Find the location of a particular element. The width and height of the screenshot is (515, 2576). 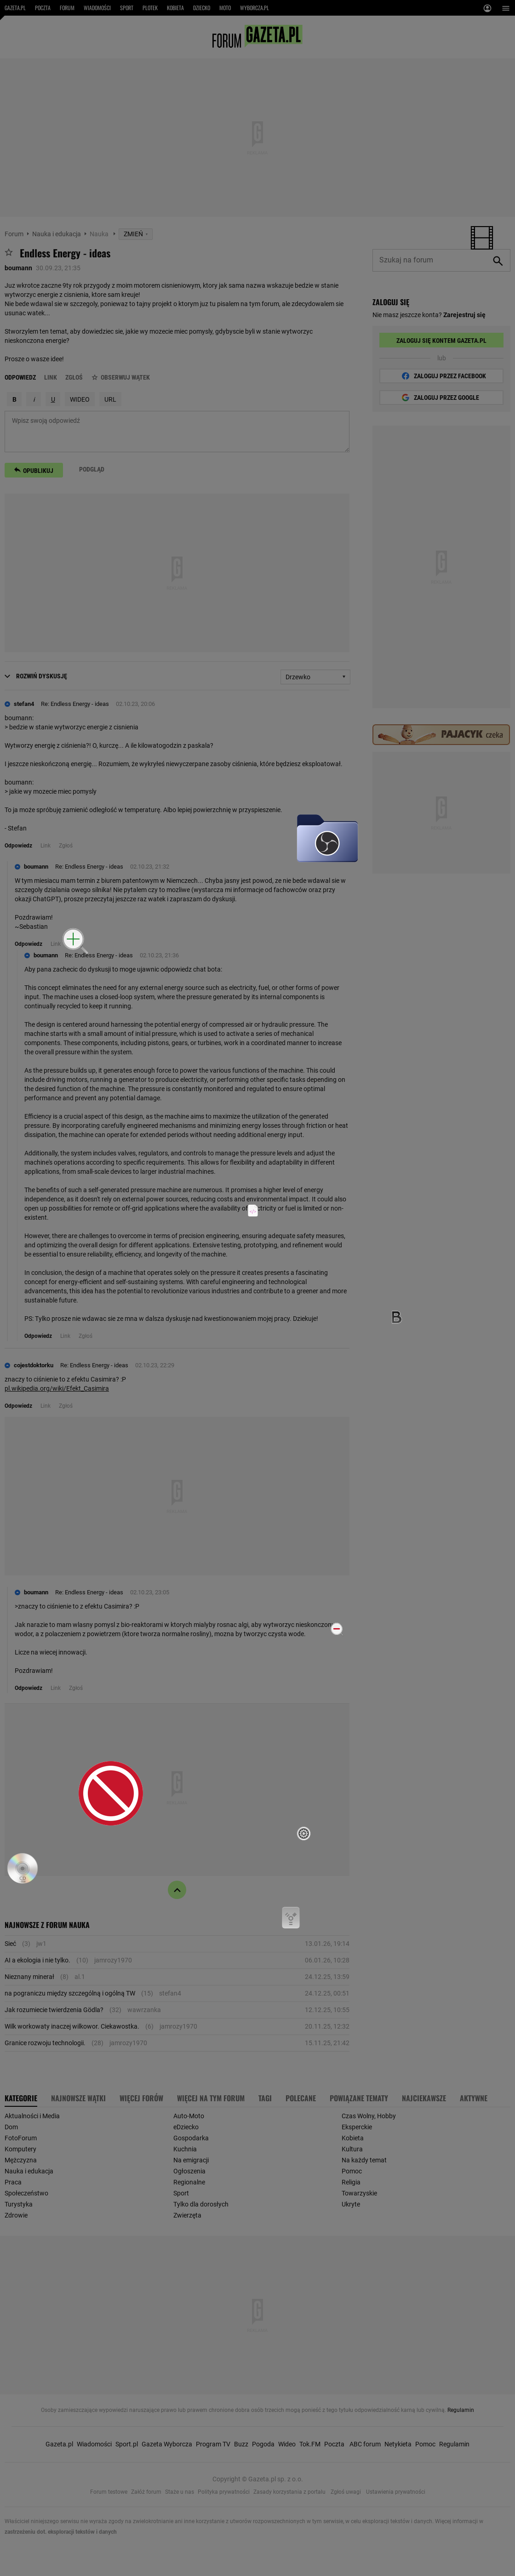

apply bold formatting to selected text is located at coordinates (397, 1317).